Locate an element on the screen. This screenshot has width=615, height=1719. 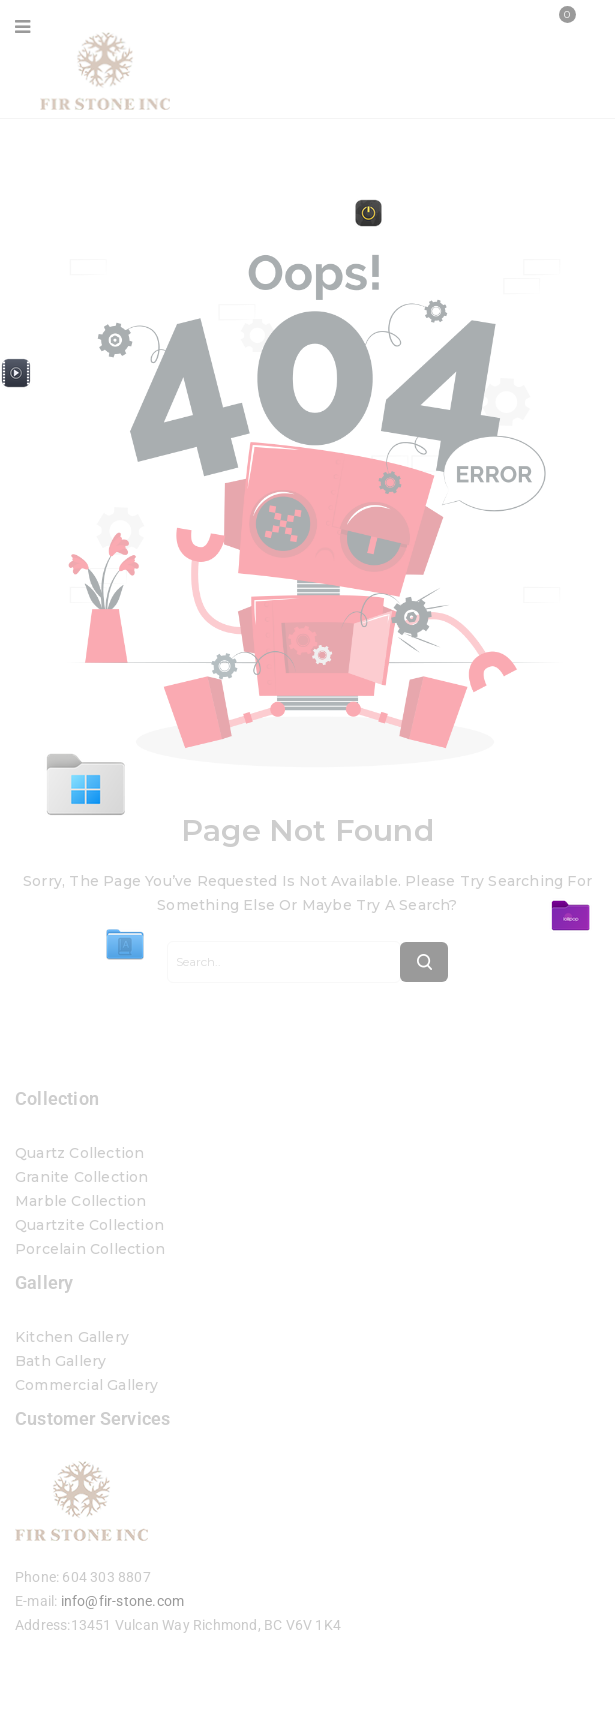
open android lollipop system folder is located at coordinates (570, 916).